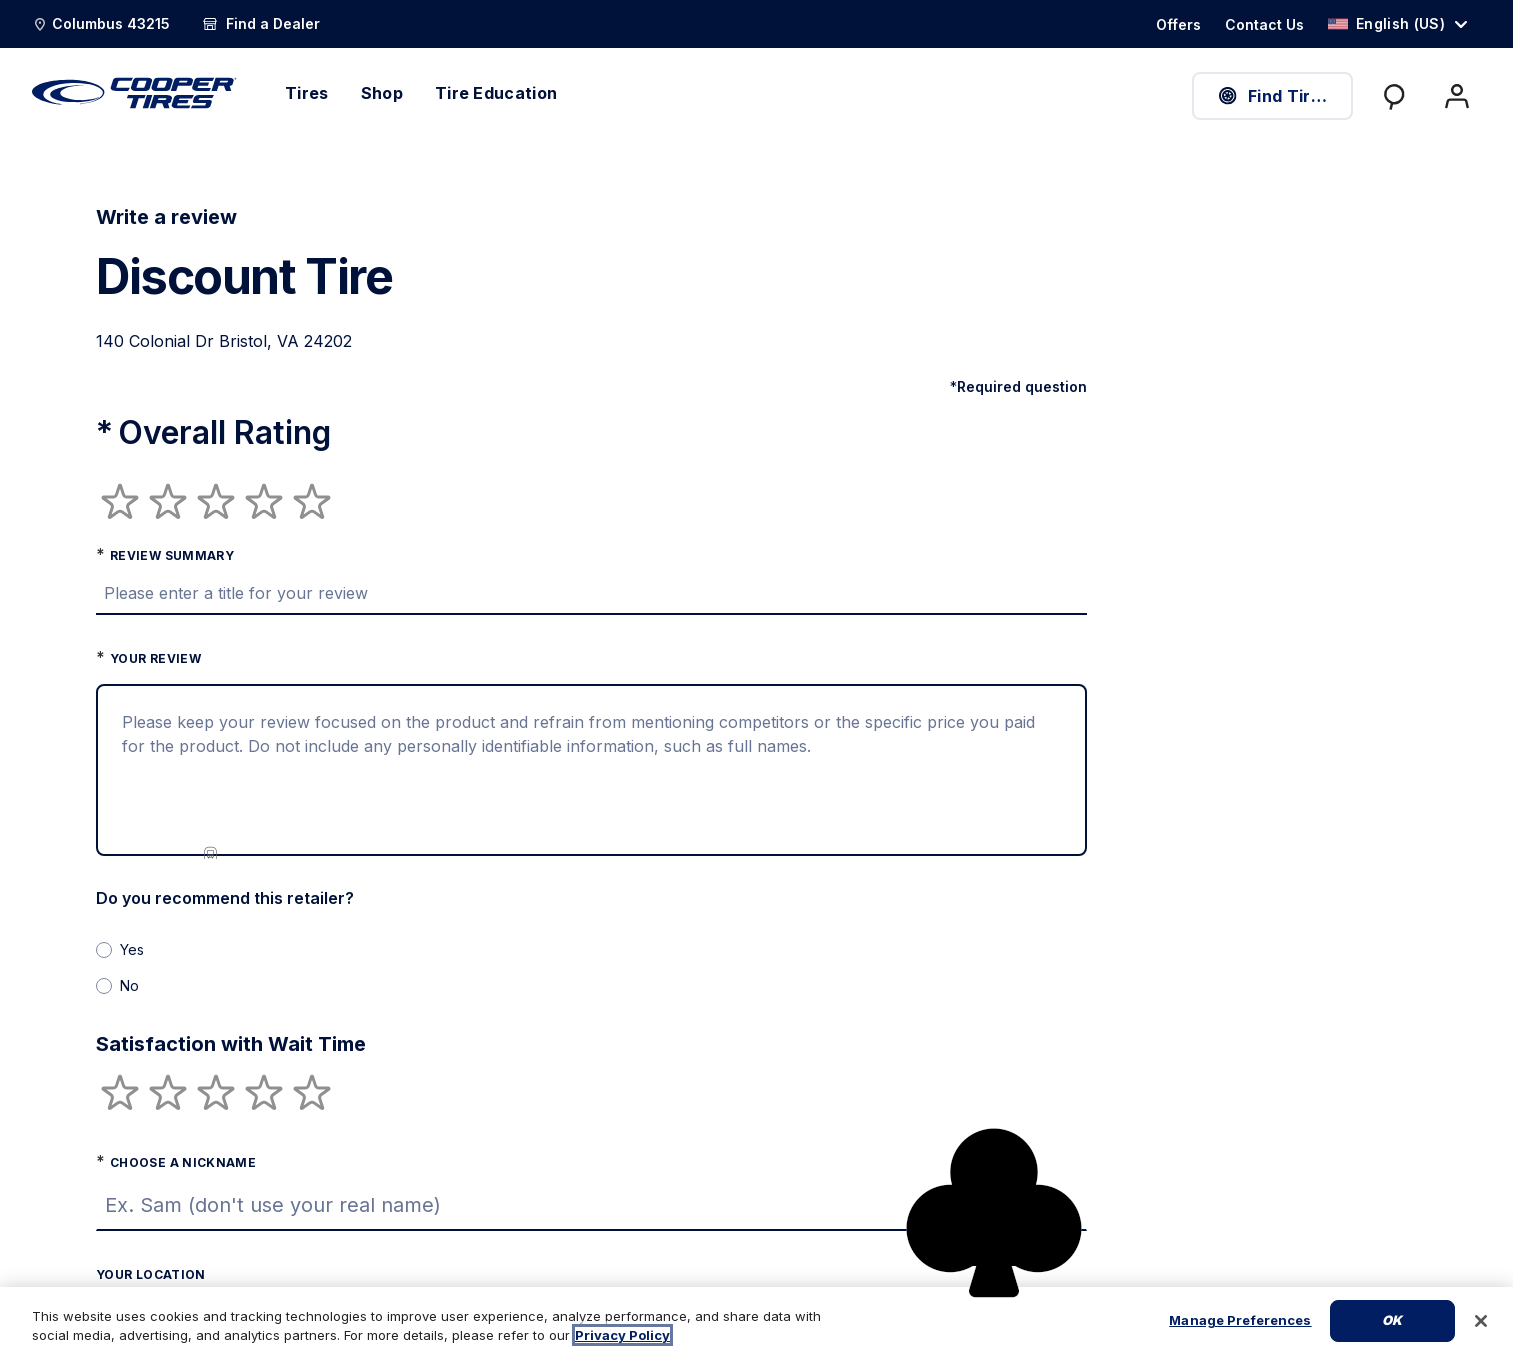 This screenshot has width=1513, height=1358. I want to click on view subway or metro transit options, so click(210, 853).